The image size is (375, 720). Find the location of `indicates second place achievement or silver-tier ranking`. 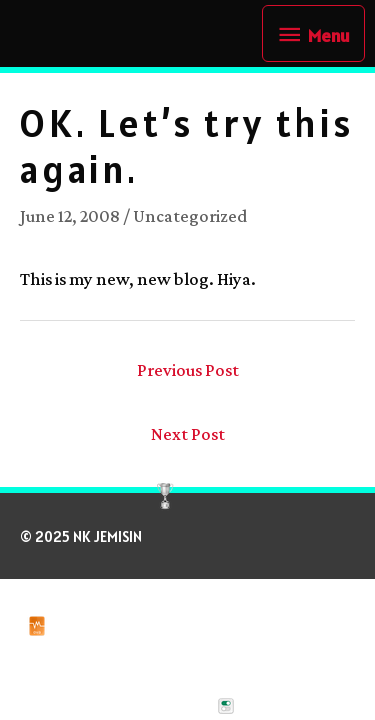

indicates second place achievement or silver-tier ranking is located at coordinates (166, 496).